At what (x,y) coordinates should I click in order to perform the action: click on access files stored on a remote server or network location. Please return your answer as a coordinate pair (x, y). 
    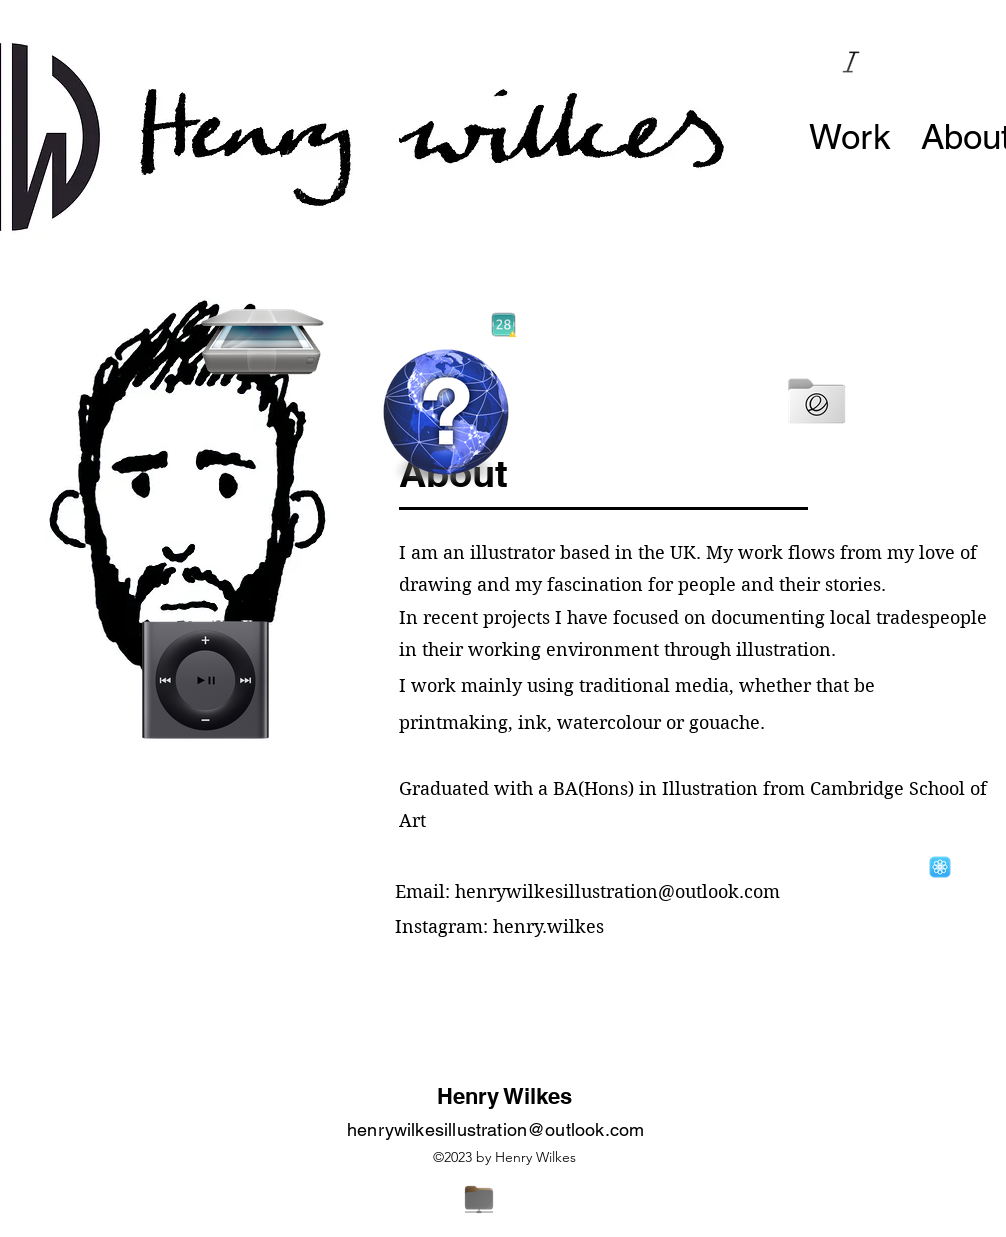
    Looking at the image, I should click on (479, 1199).